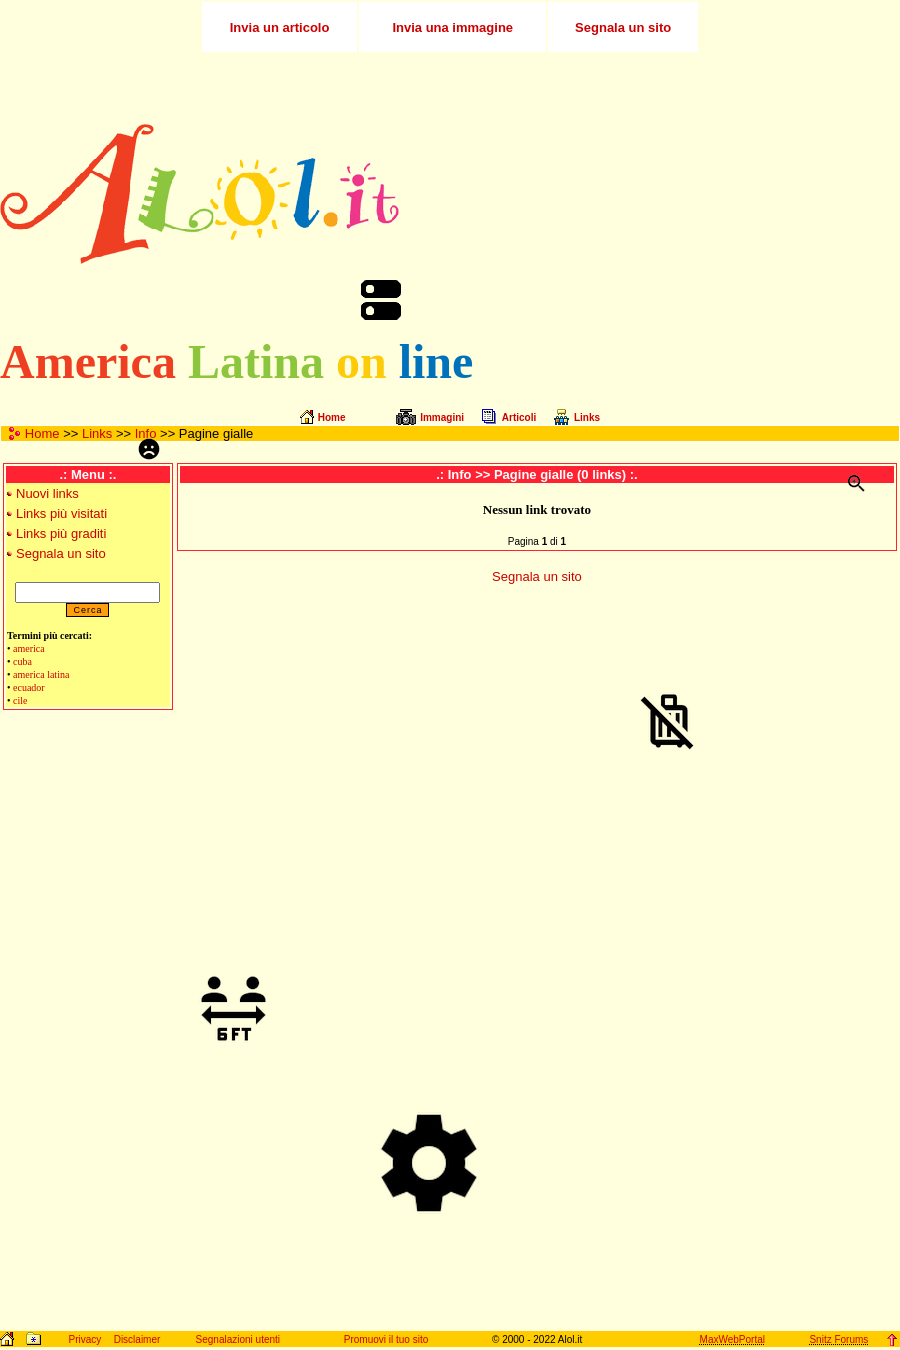  What do you see at coordinates (381, 300) in the screenshot?
I see `access server or DNS settings` at bounding box center [381, 300].